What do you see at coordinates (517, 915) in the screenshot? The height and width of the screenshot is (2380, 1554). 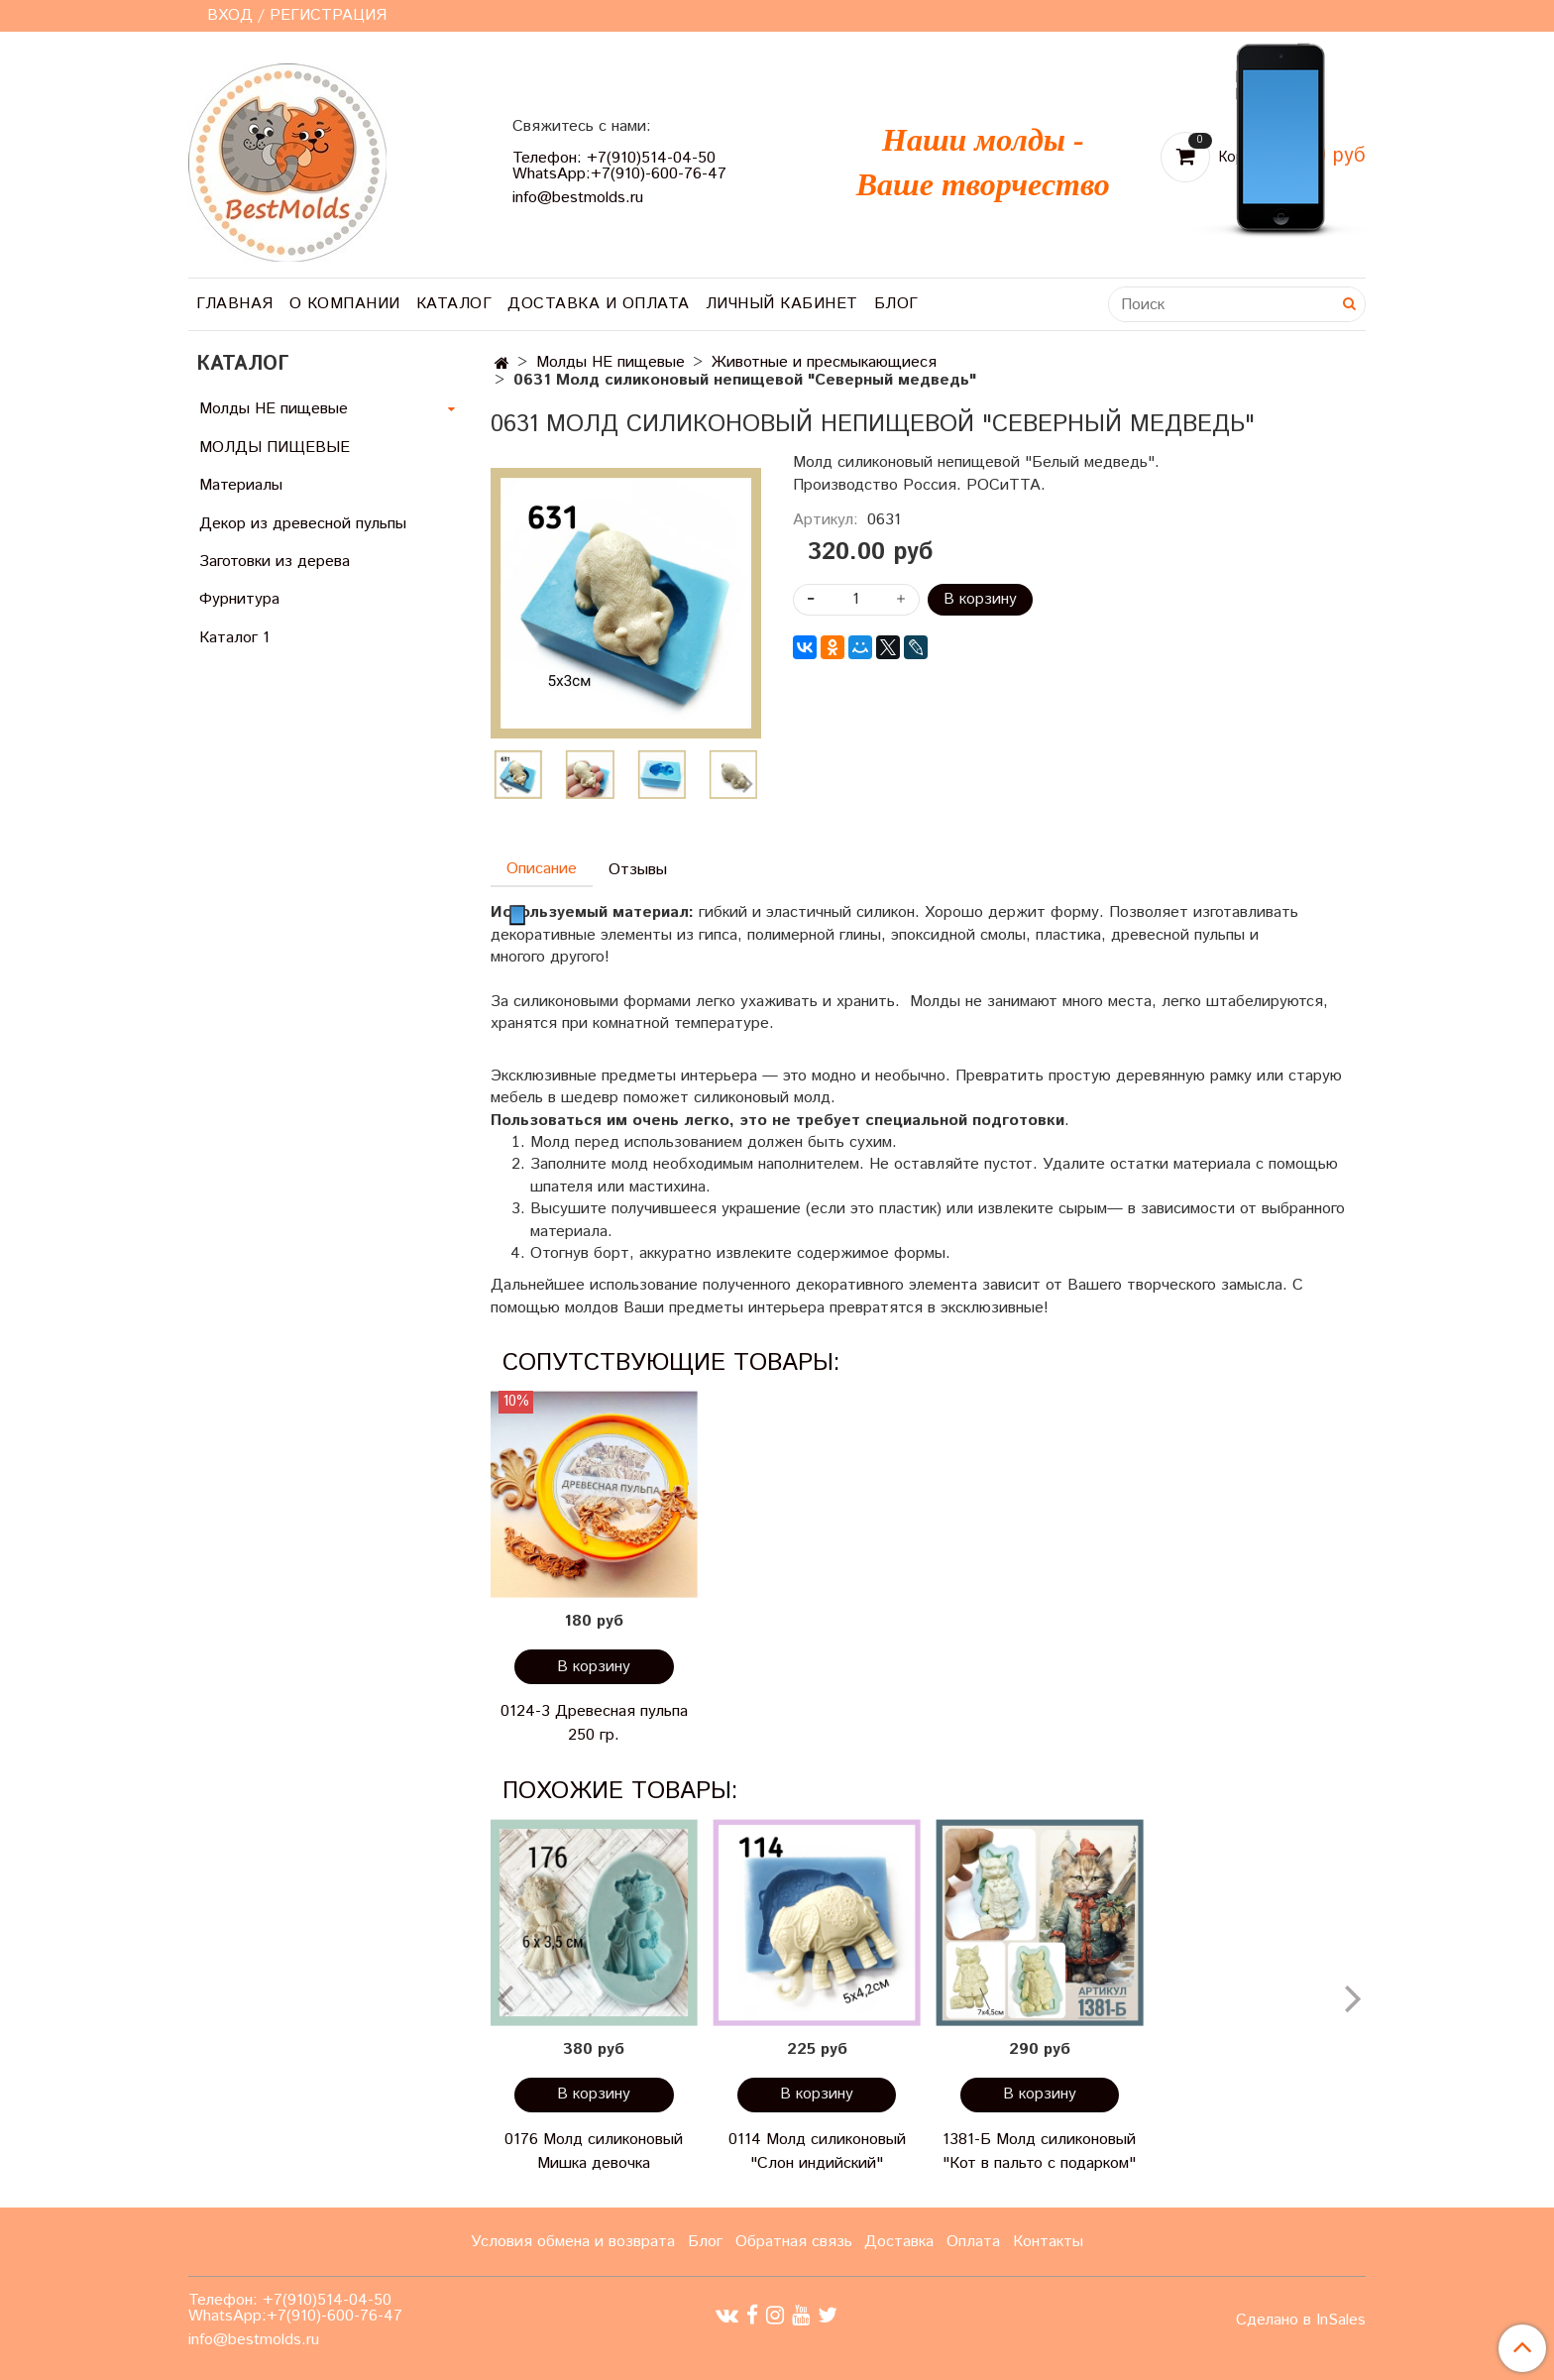 I see `iPad device connected to your system` at bounding box center [517, 915].